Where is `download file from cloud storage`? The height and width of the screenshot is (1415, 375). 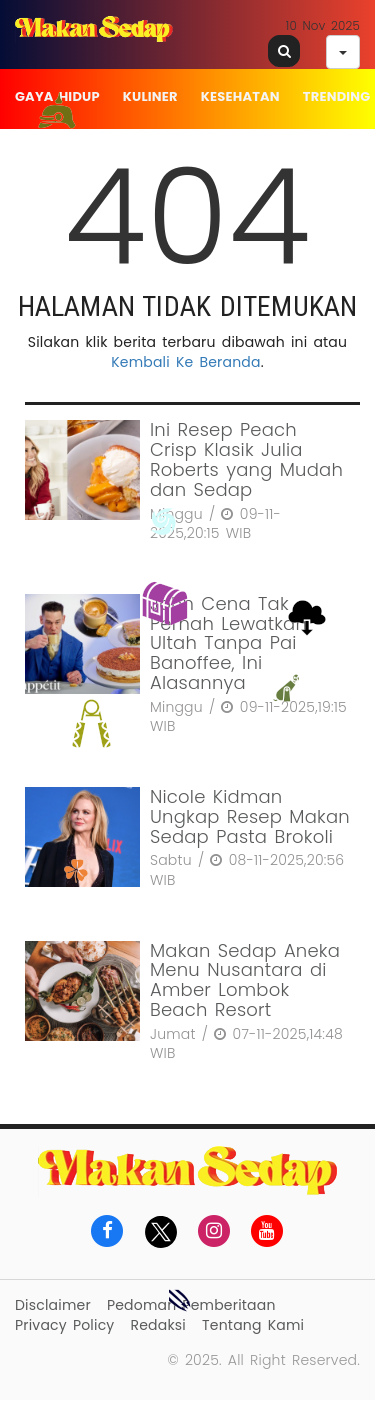 download file from cloud storage is located at coordinates (307, 618).